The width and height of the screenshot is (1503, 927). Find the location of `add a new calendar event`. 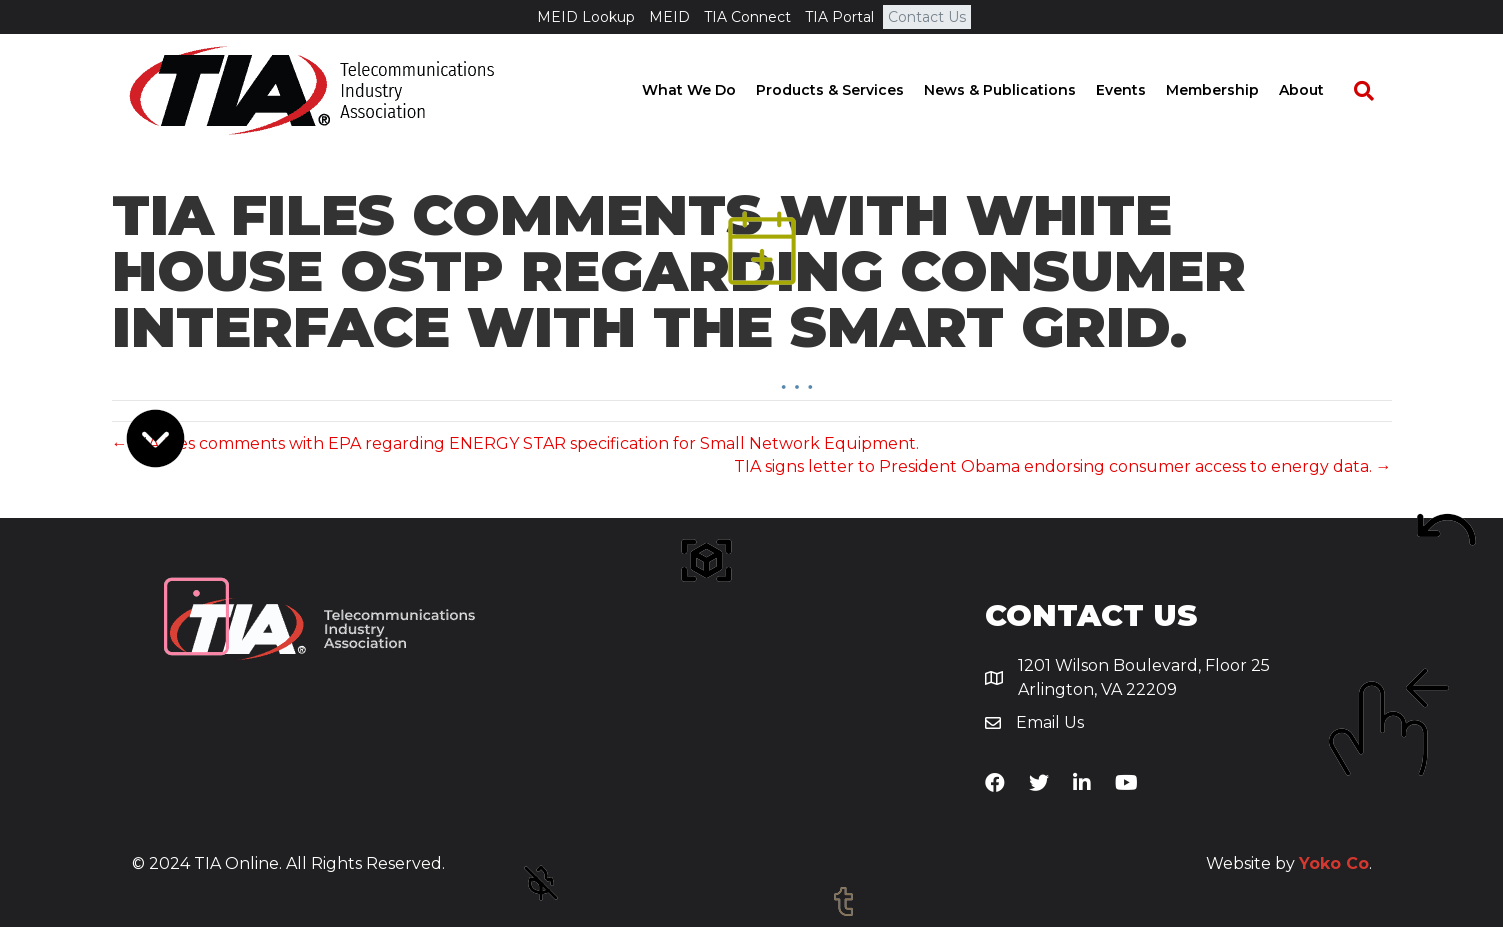

add a new calendar event is located at coordinates (762, 251).